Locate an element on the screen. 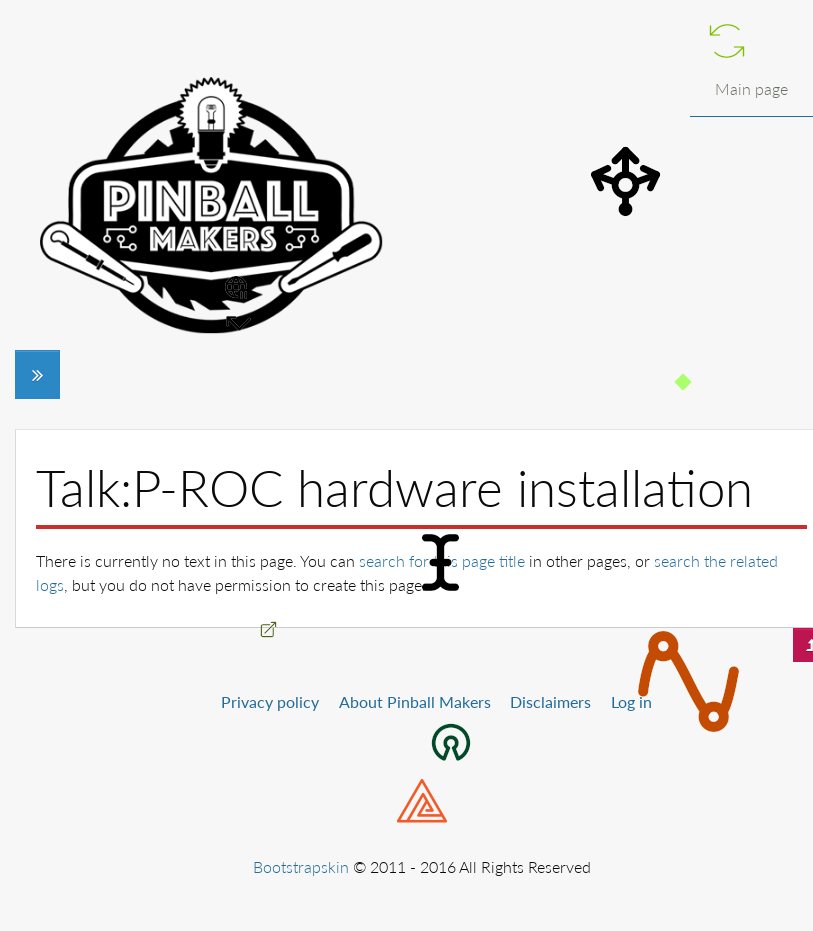 This screenshot has width=813, height=931. open link in a new tab or window is located at coordinates (268, 629).